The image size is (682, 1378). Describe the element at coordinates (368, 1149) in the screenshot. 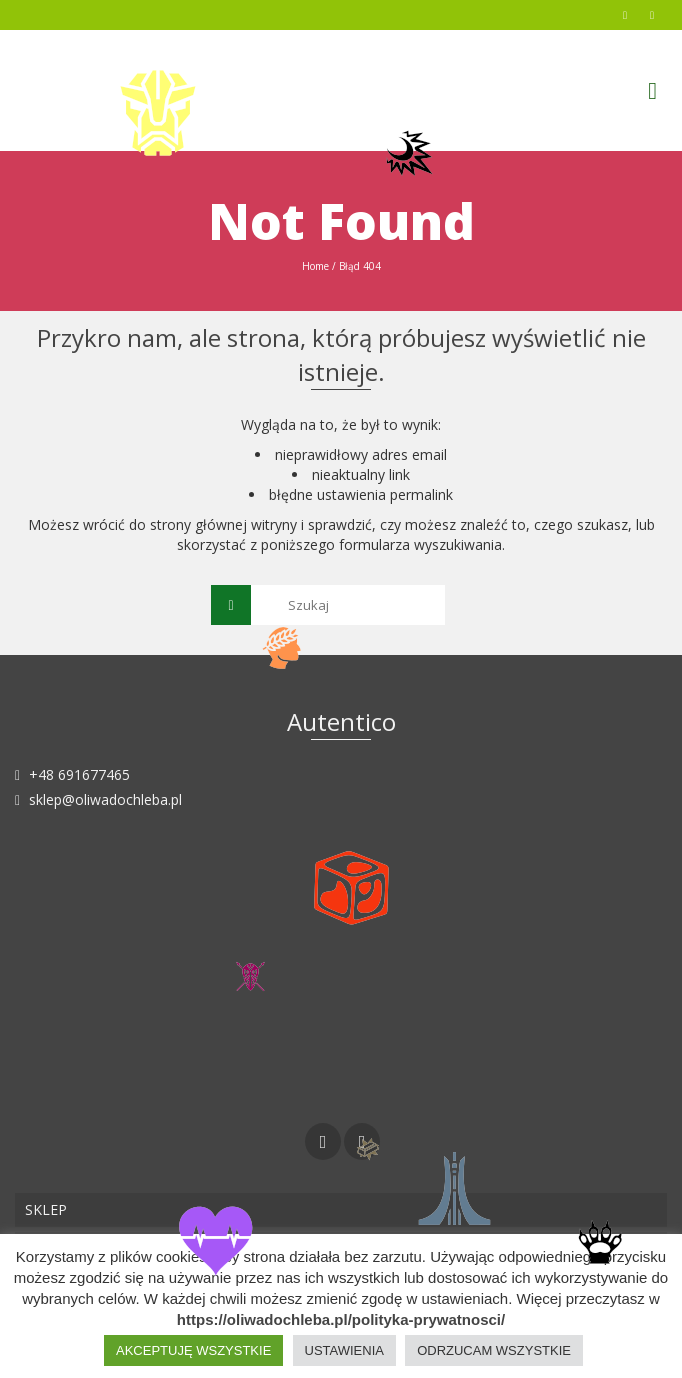

I see `indicates a gold bar or treasure reward` at that location.